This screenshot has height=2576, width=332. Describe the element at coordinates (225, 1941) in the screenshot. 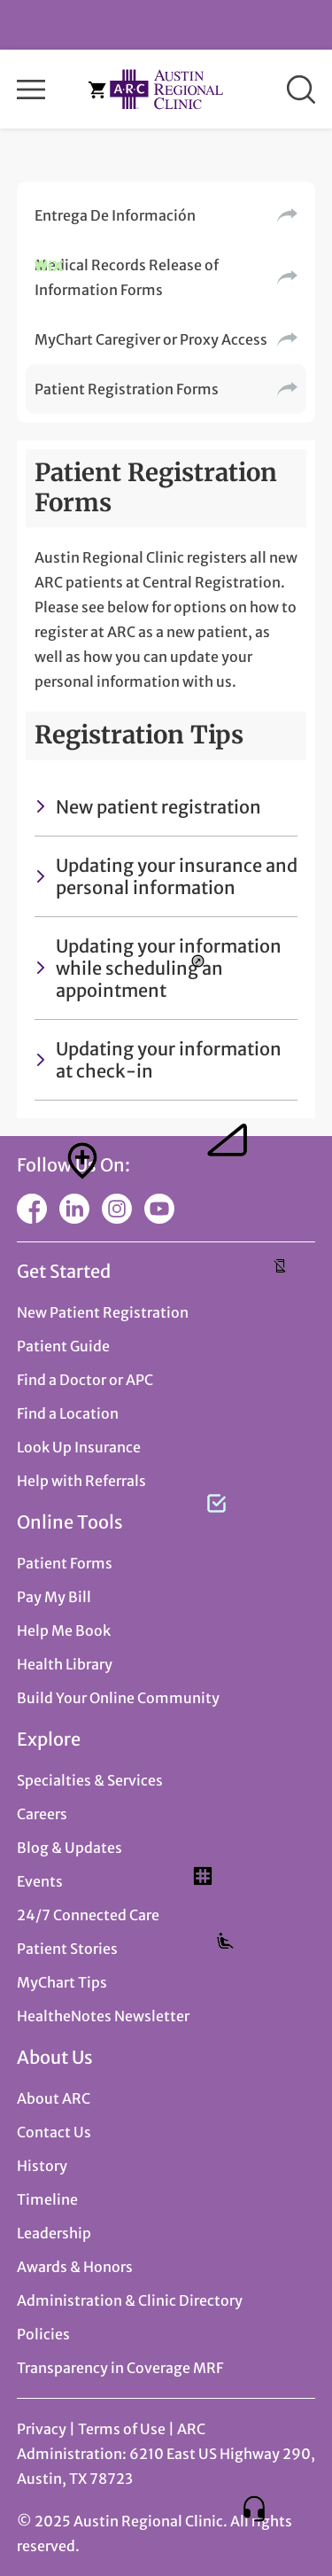

I see `select extra legroom seating option` at that location.